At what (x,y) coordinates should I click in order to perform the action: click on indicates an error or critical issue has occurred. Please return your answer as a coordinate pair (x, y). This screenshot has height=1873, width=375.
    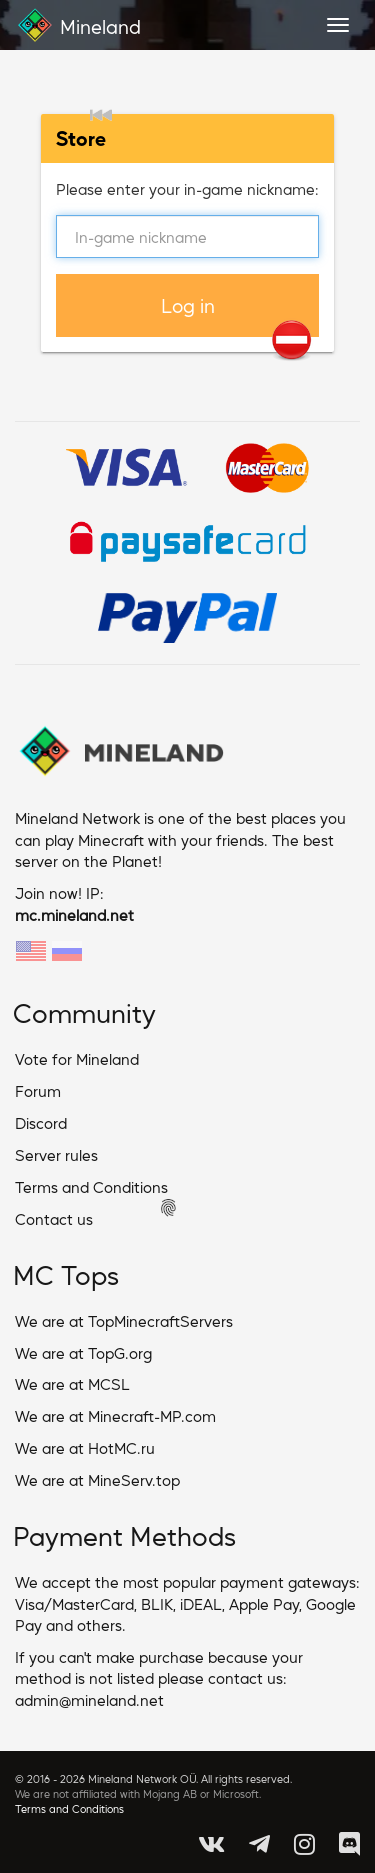
    Looking at the image, I should click on (292, 340).